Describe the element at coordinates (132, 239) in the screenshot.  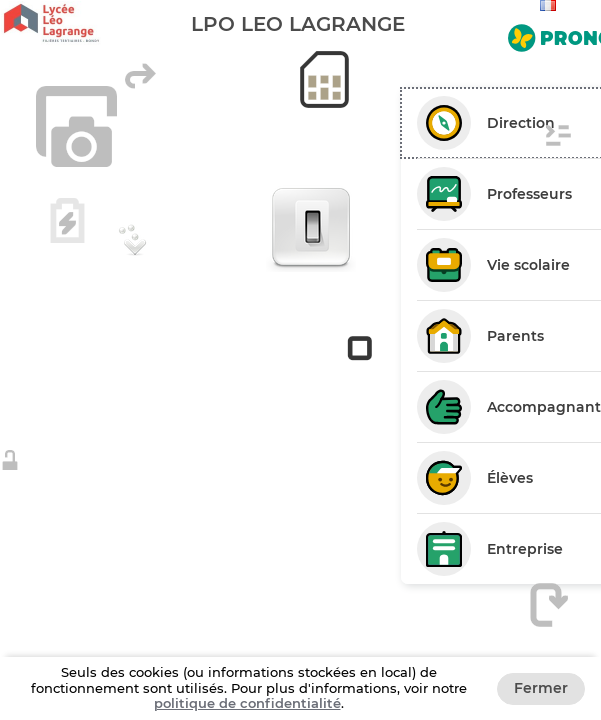
I see `jump to a specific location or section` at that location.